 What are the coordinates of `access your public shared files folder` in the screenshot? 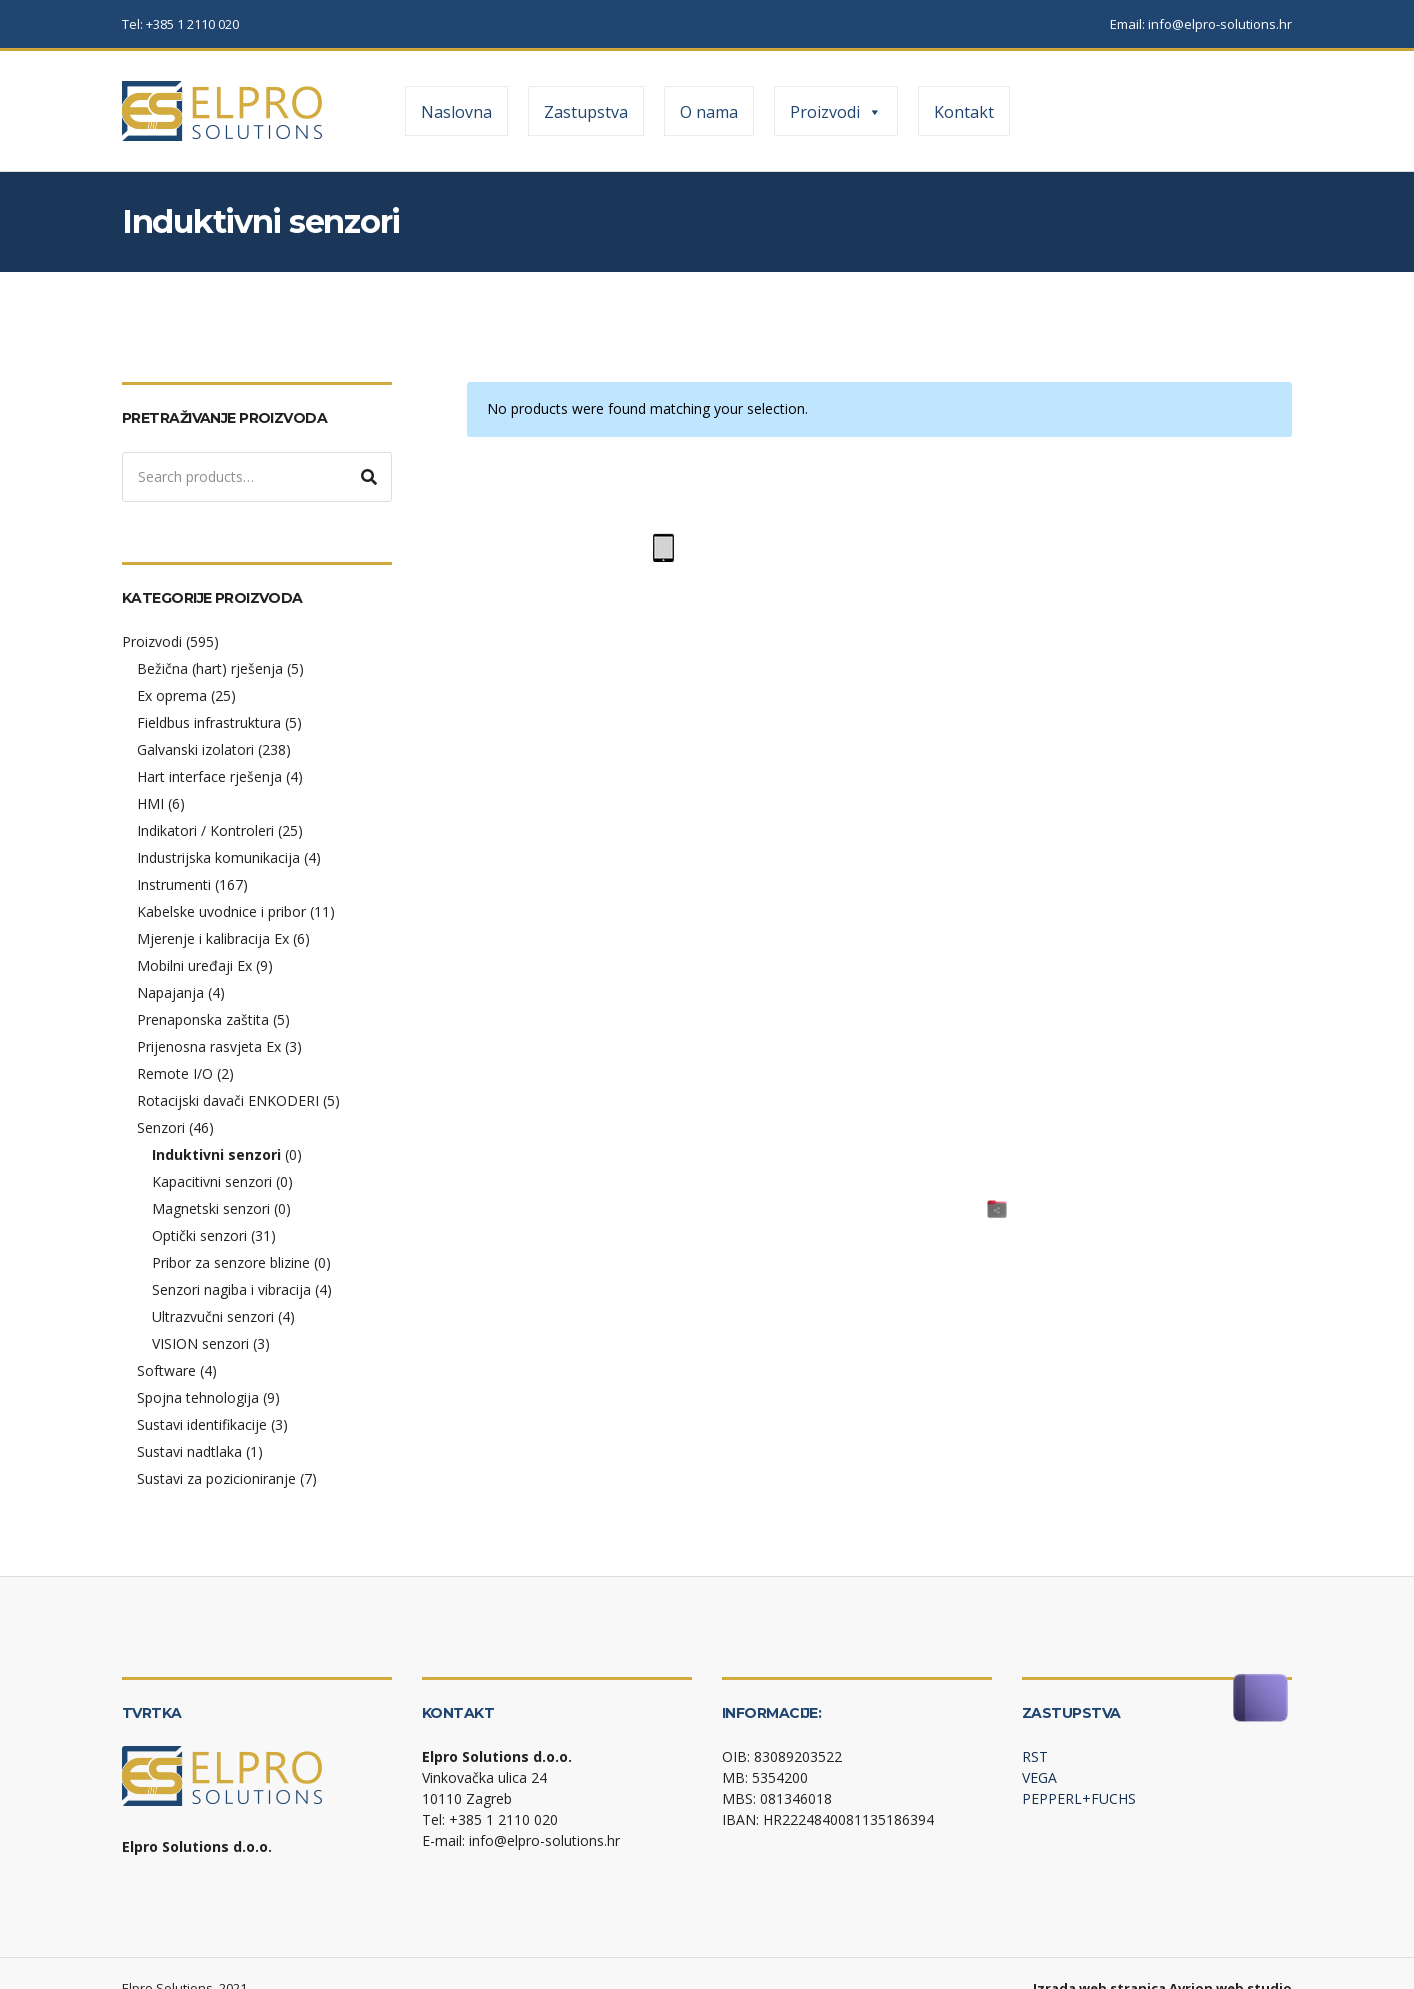 It's located at (997, 1209).